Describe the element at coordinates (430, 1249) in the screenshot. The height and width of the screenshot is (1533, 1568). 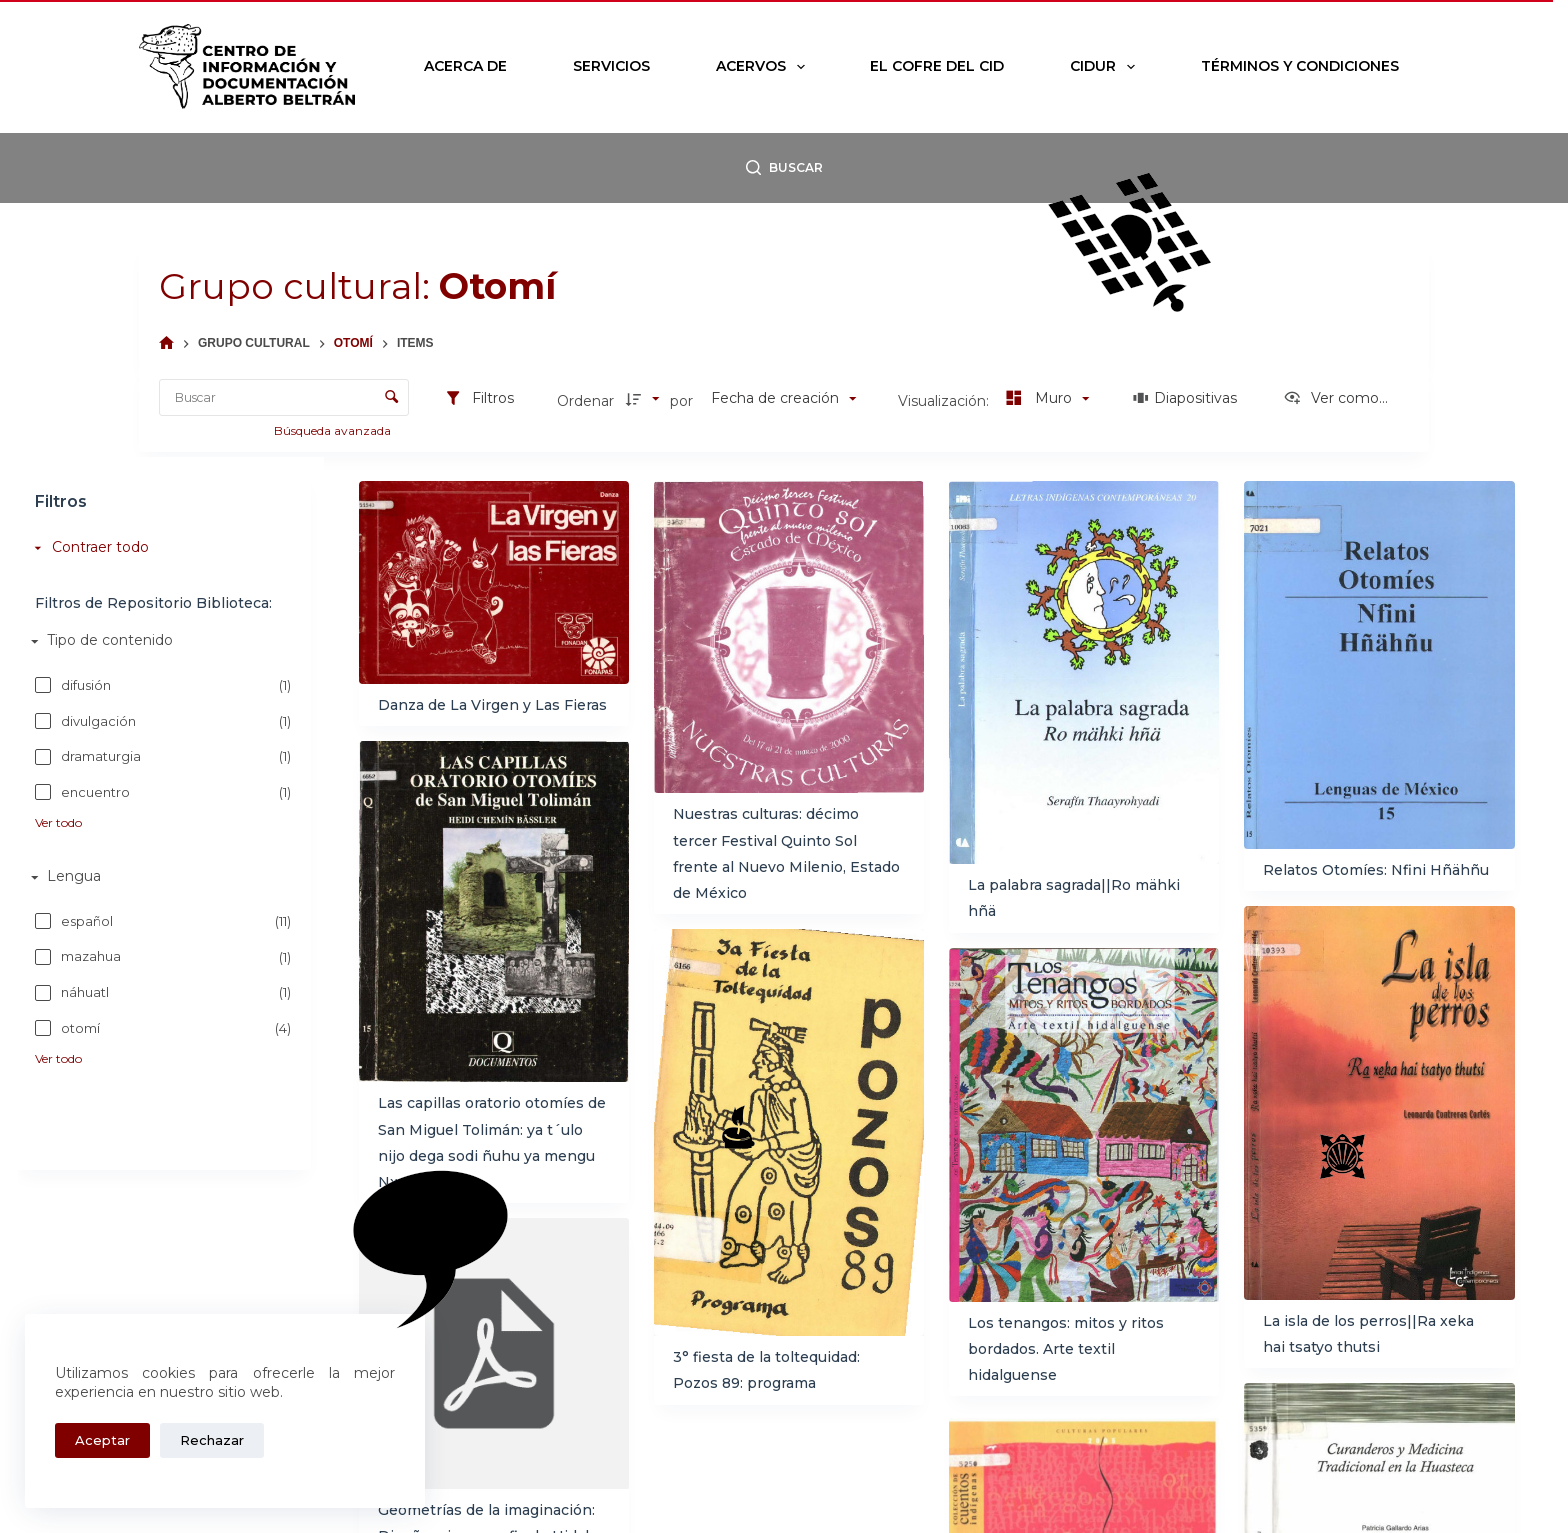
I see `open chat or messaging feature` at that location.